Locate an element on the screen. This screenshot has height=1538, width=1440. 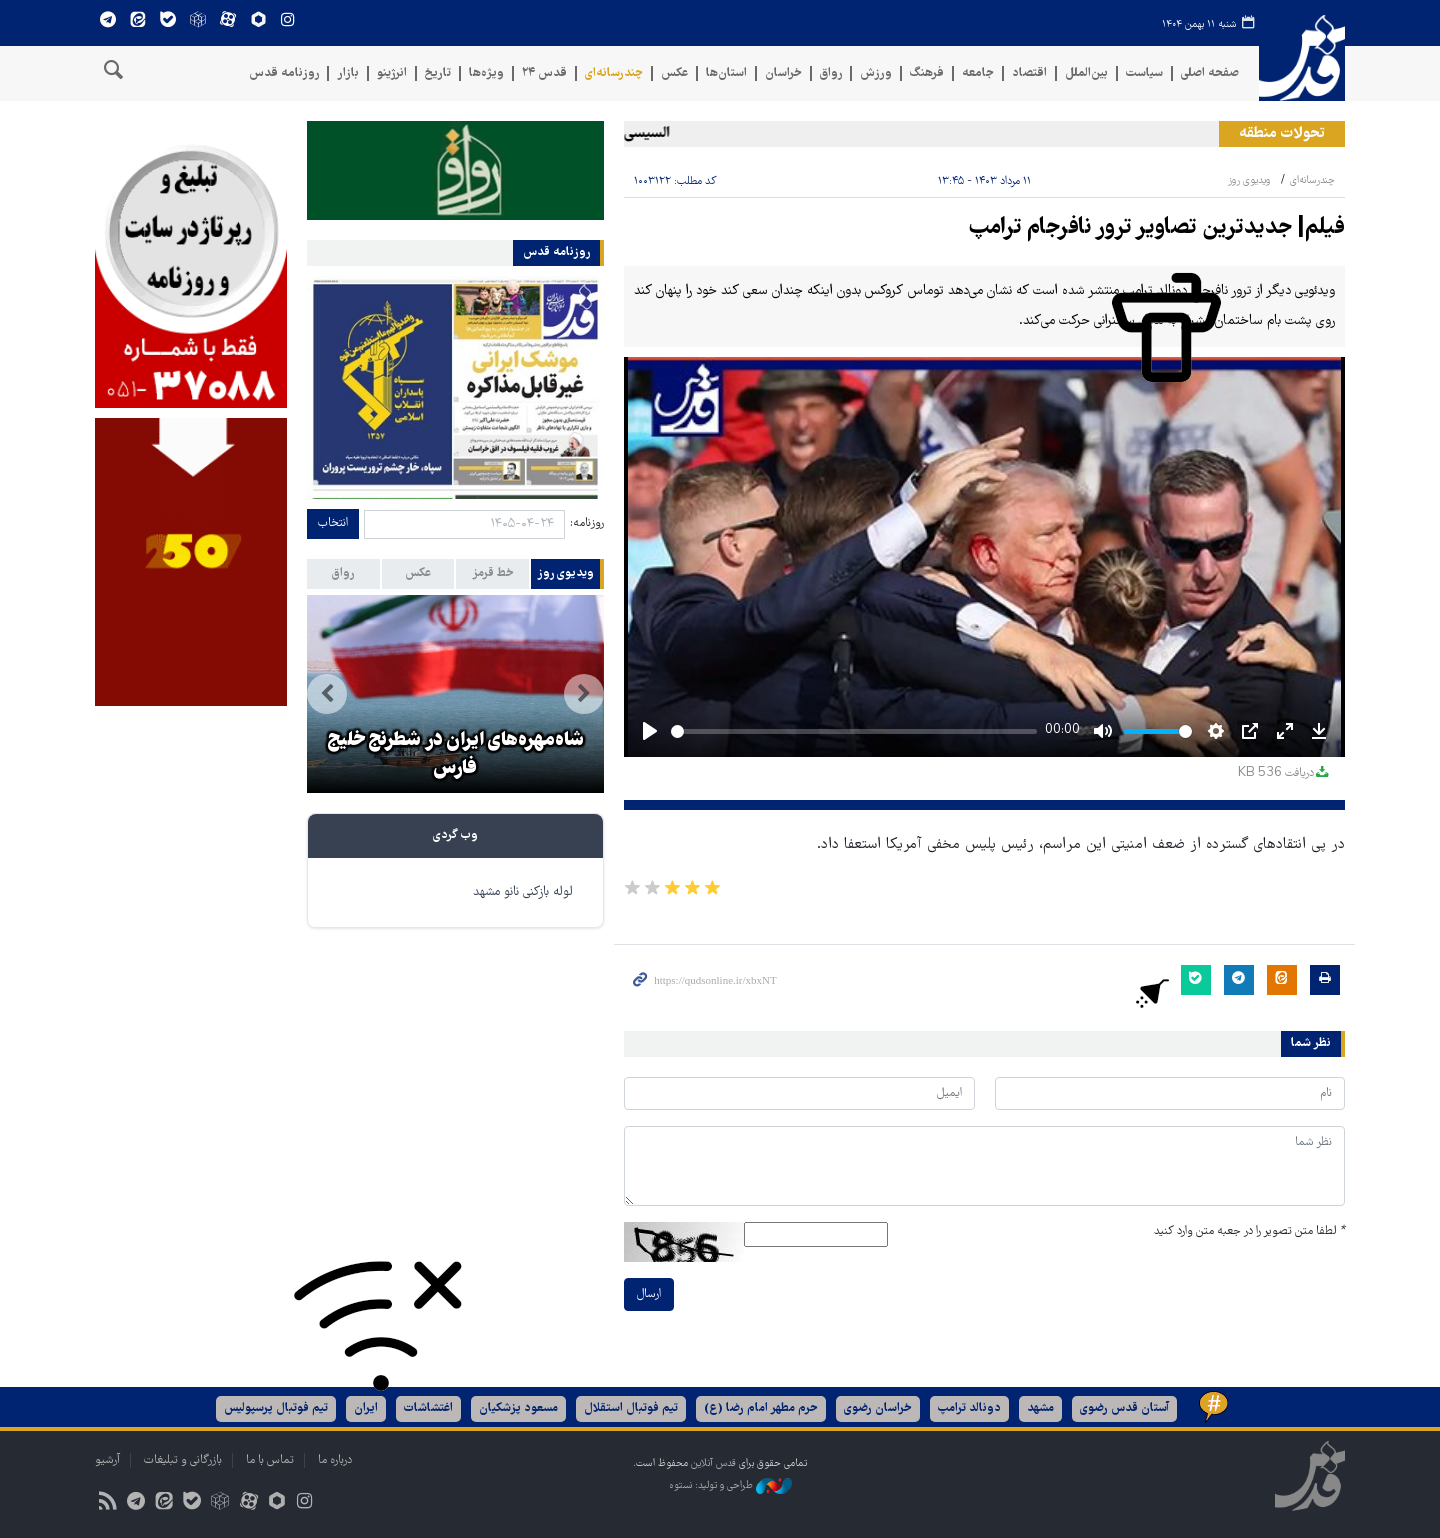
no wifi connection available is located at coordinates (381, 1323).